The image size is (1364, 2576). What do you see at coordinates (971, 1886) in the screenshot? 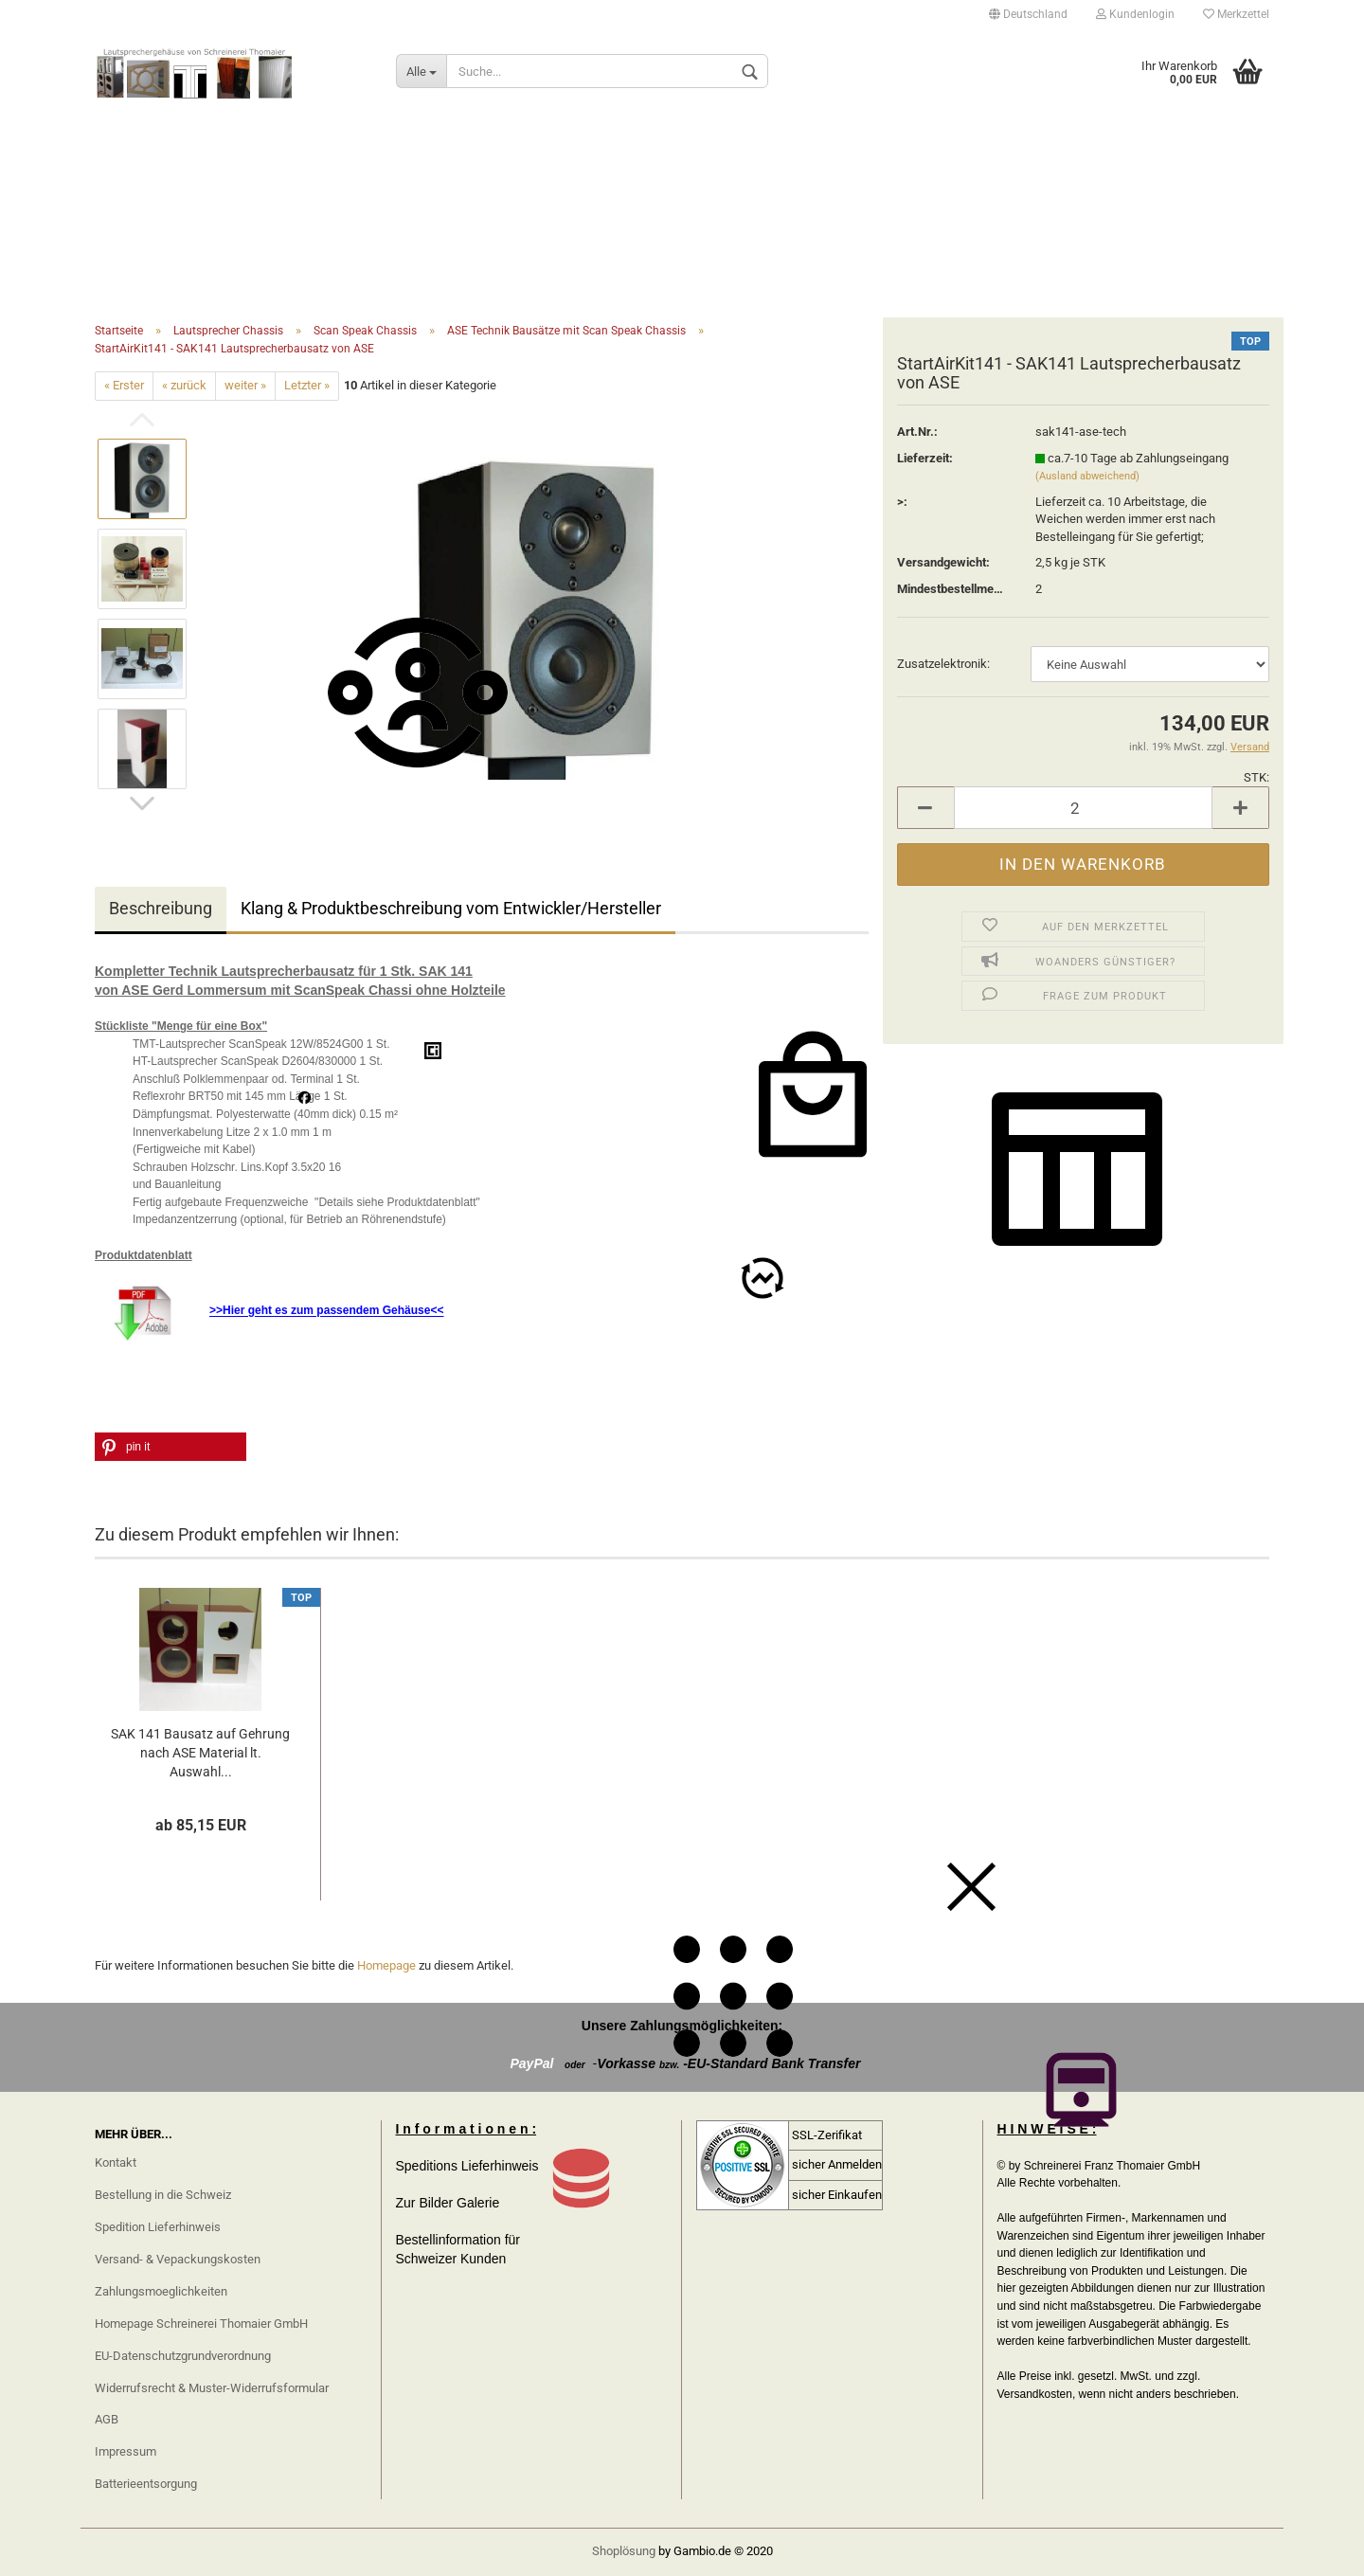
I see `close or dismiss the current window` at bounding box center [971, 1886].